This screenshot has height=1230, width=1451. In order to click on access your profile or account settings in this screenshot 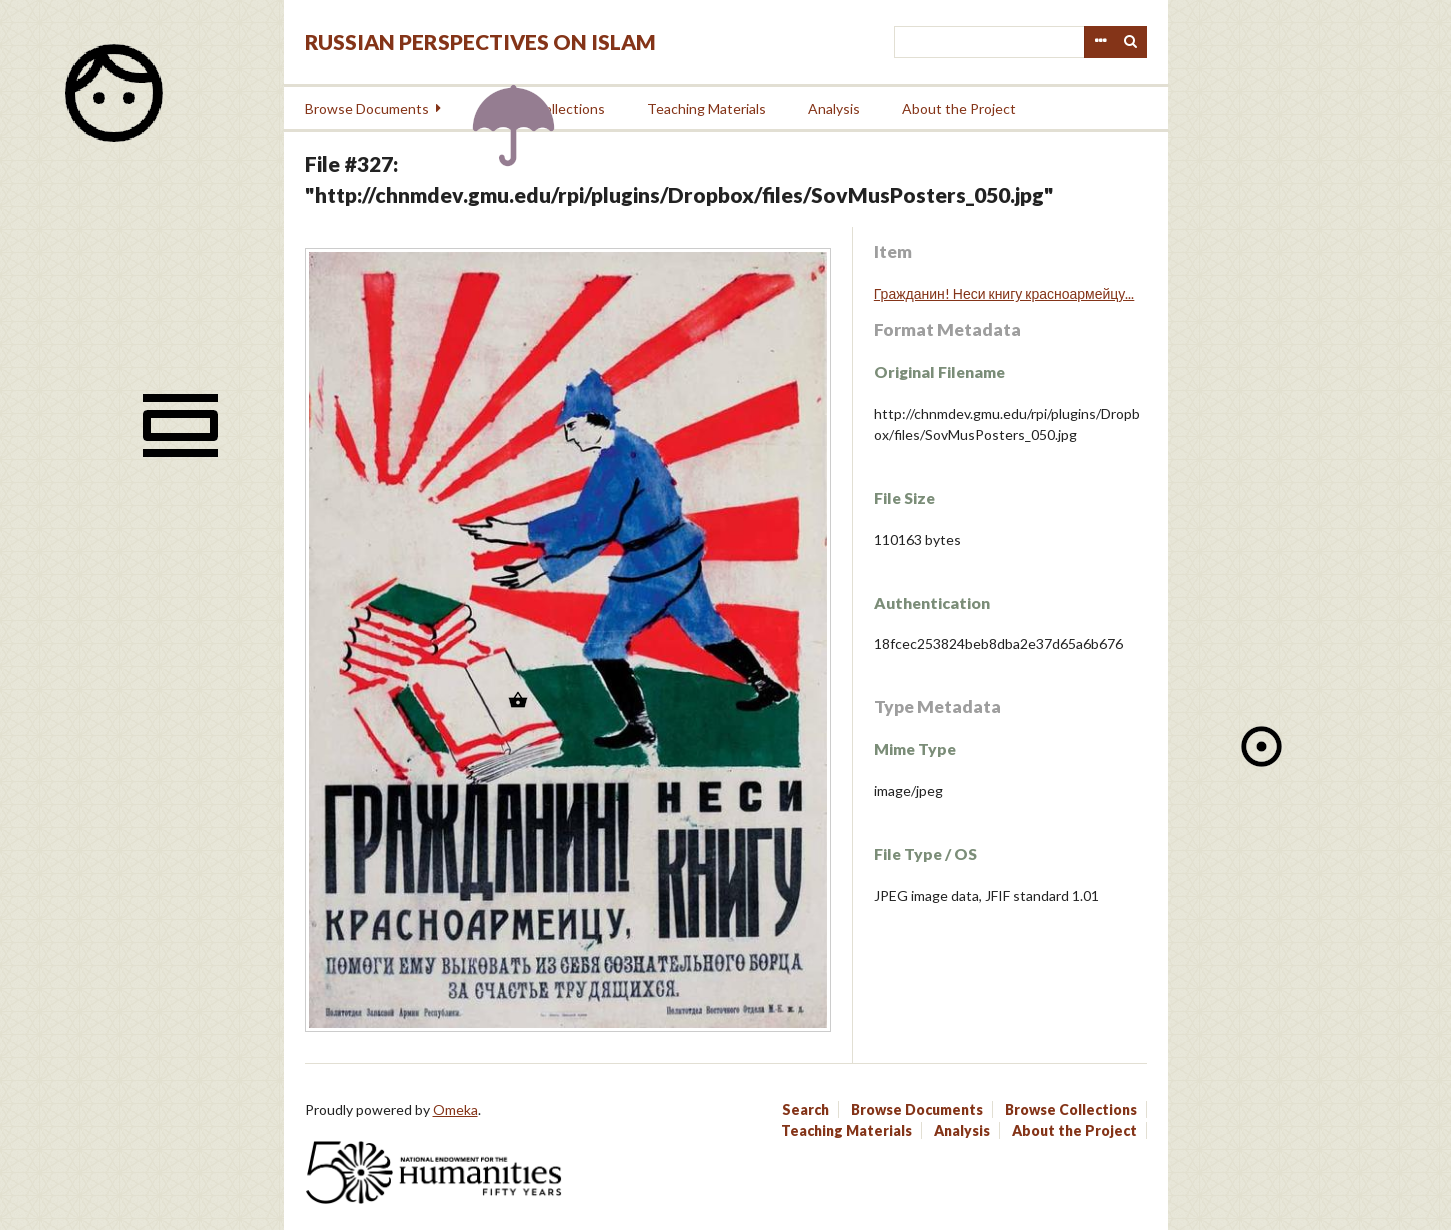, I will do `click(114, 93)`.